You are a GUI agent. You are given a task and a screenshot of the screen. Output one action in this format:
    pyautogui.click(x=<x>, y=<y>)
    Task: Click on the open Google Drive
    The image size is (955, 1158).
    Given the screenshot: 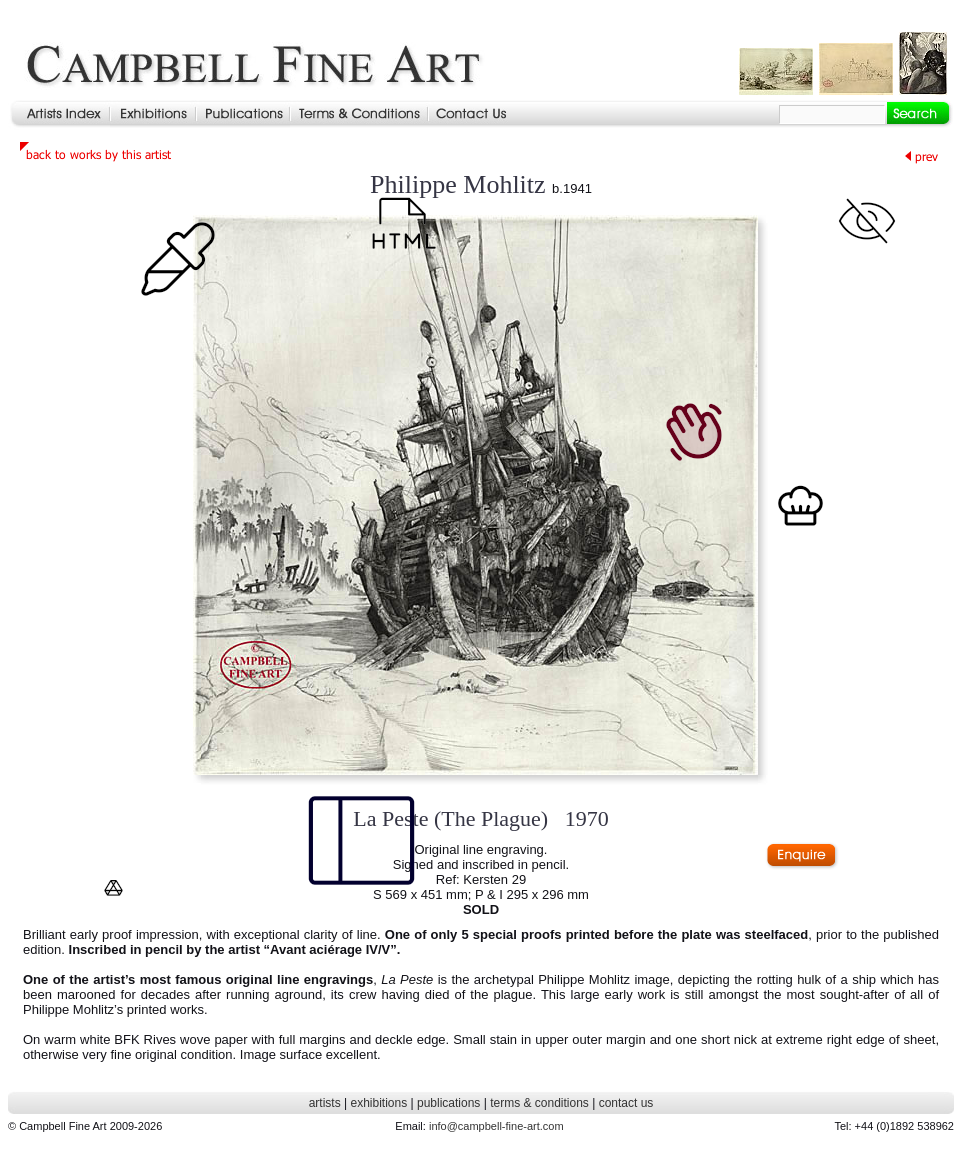 What is the action you would take?
    pyautogui.click(x=113, y=888)
    